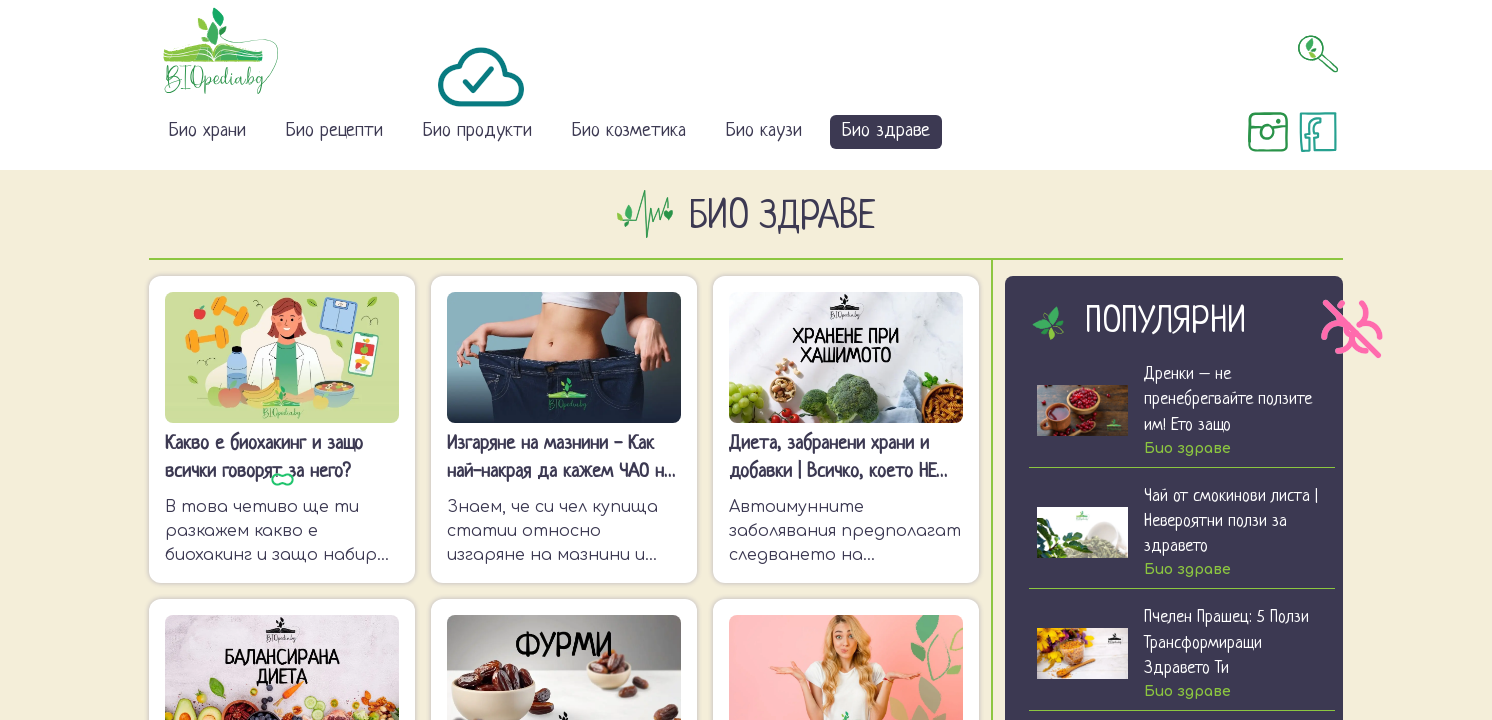  I want to click on indicates biohazard warning is disabled, so click(1352, 329).